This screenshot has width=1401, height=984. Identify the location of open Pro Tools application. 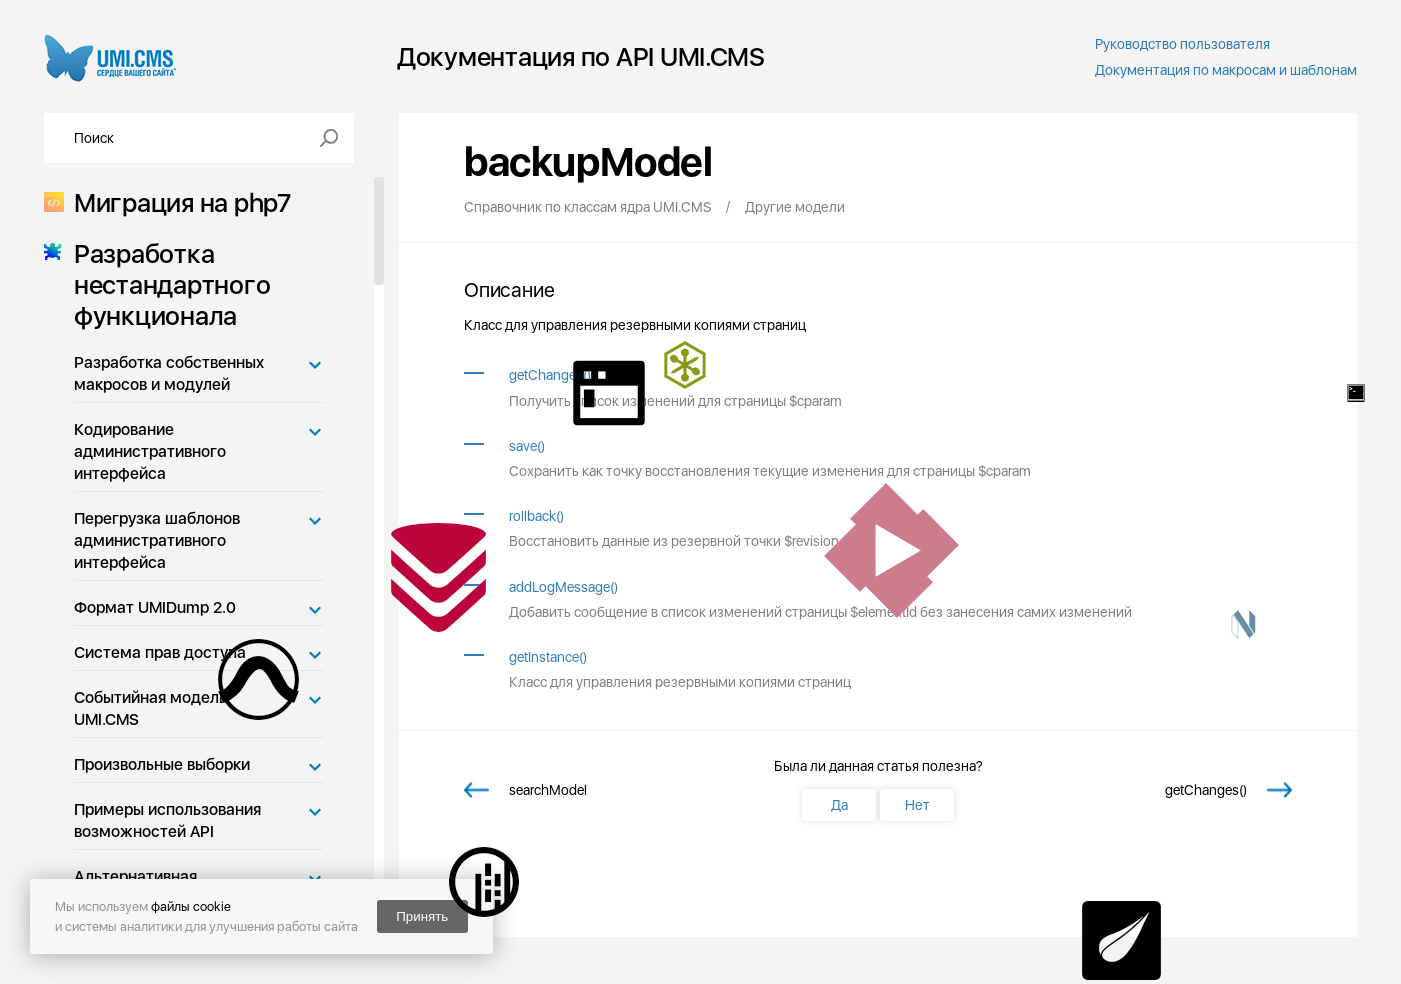
(258, 679).